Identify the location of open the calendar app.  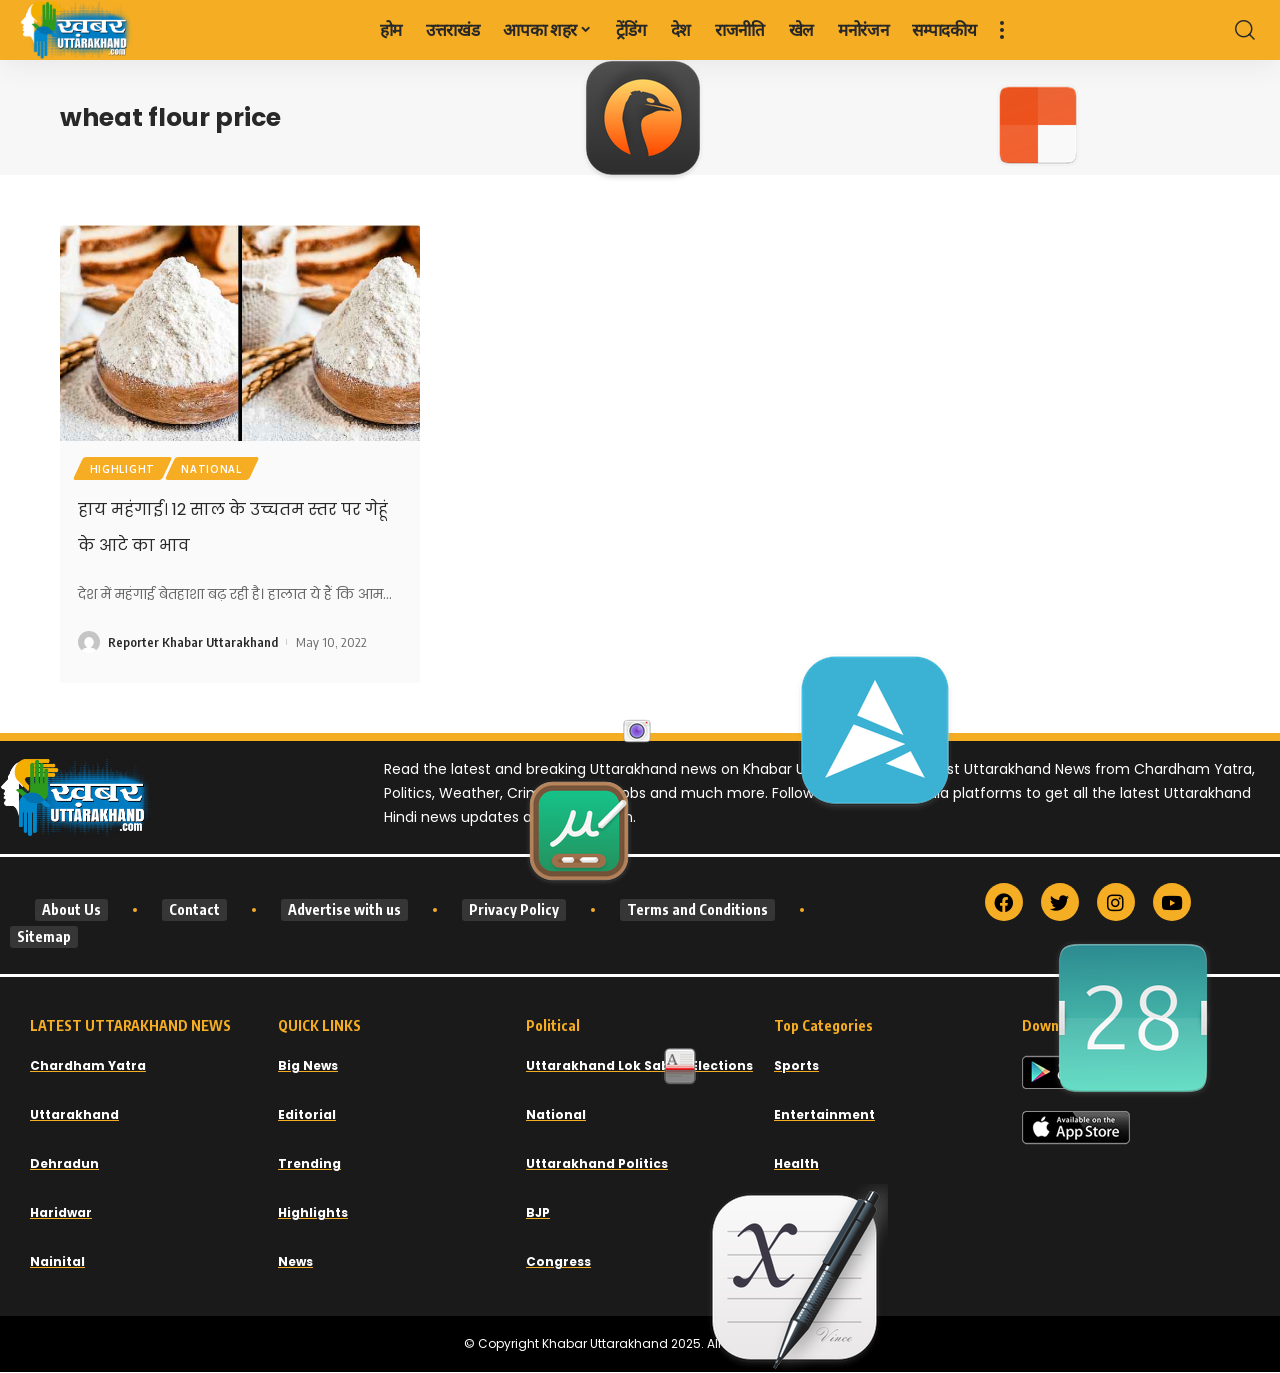
(1133, 1018).